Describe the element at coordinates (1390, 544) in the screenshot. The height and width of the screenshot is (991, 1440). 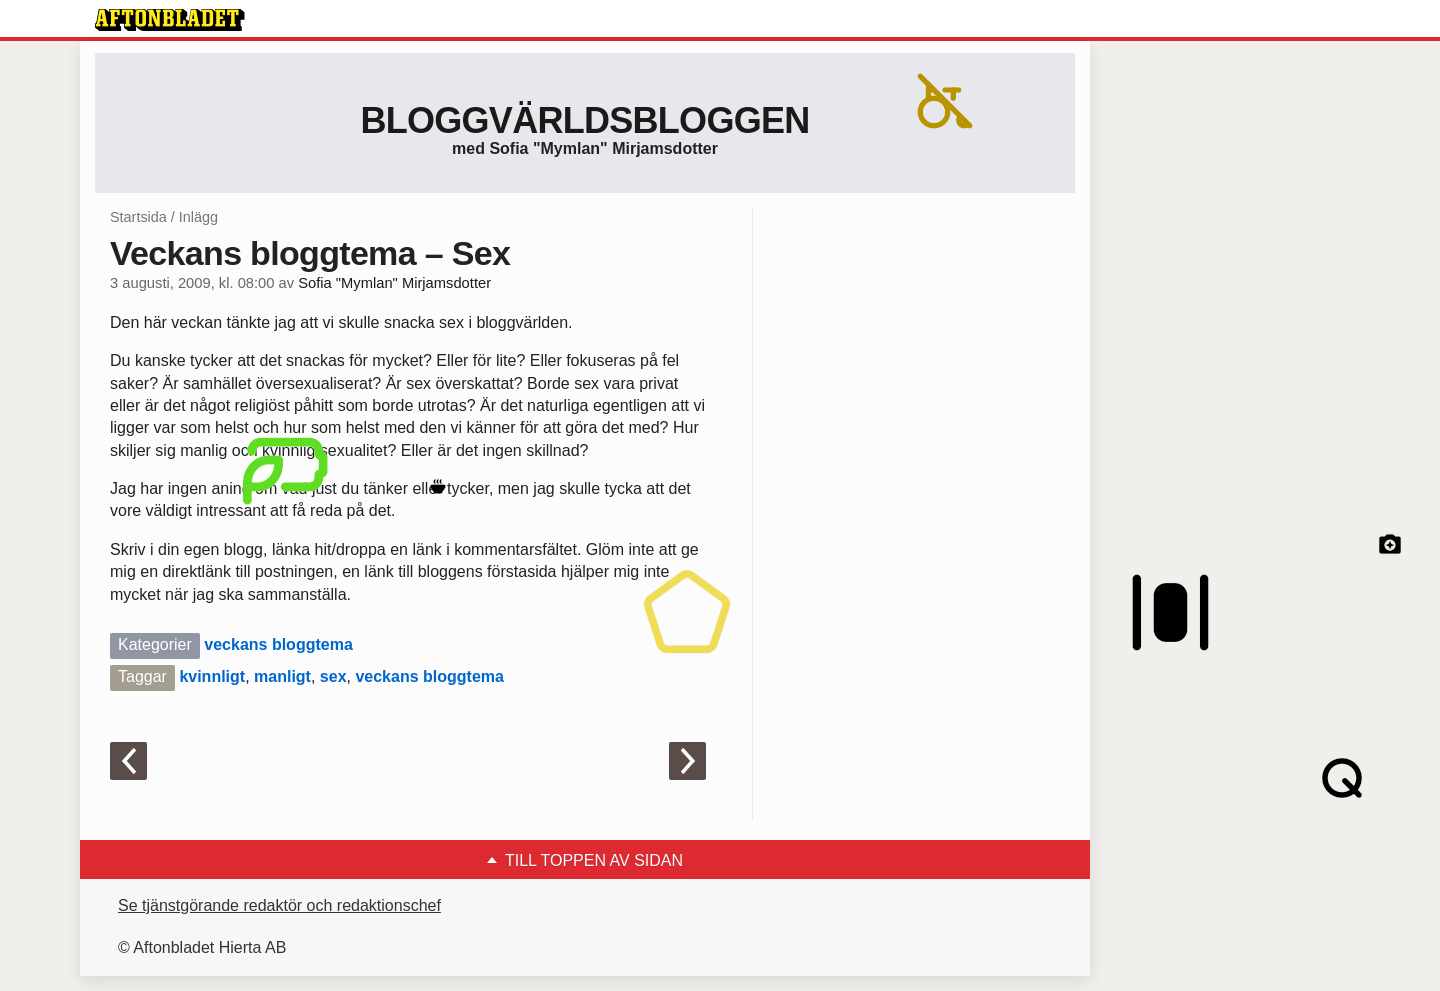
I see `enhance or improve photo quality` at that location.